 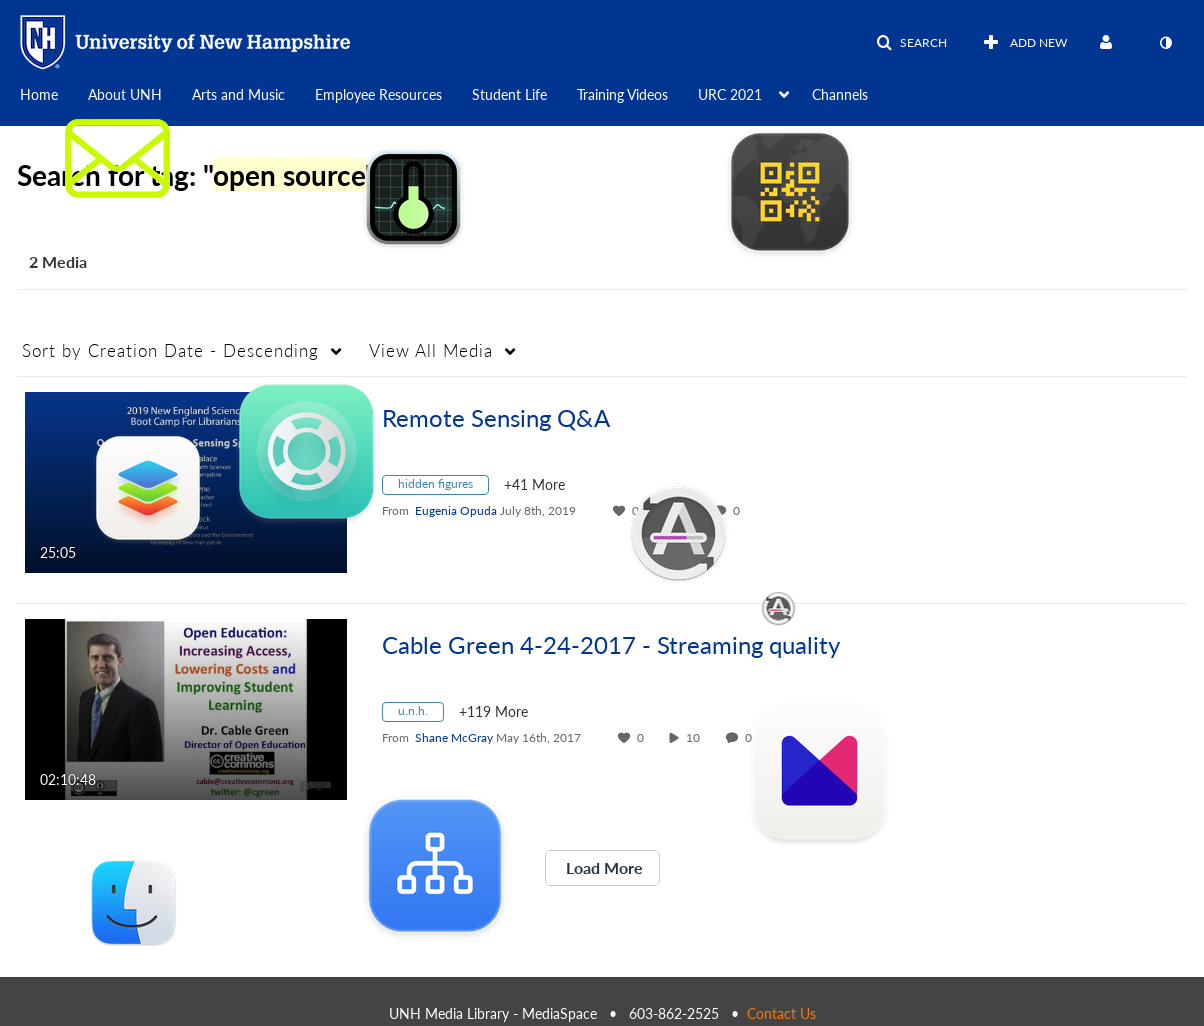 I want to click on open Moon FM podcast app, so click(x=819, y=772).